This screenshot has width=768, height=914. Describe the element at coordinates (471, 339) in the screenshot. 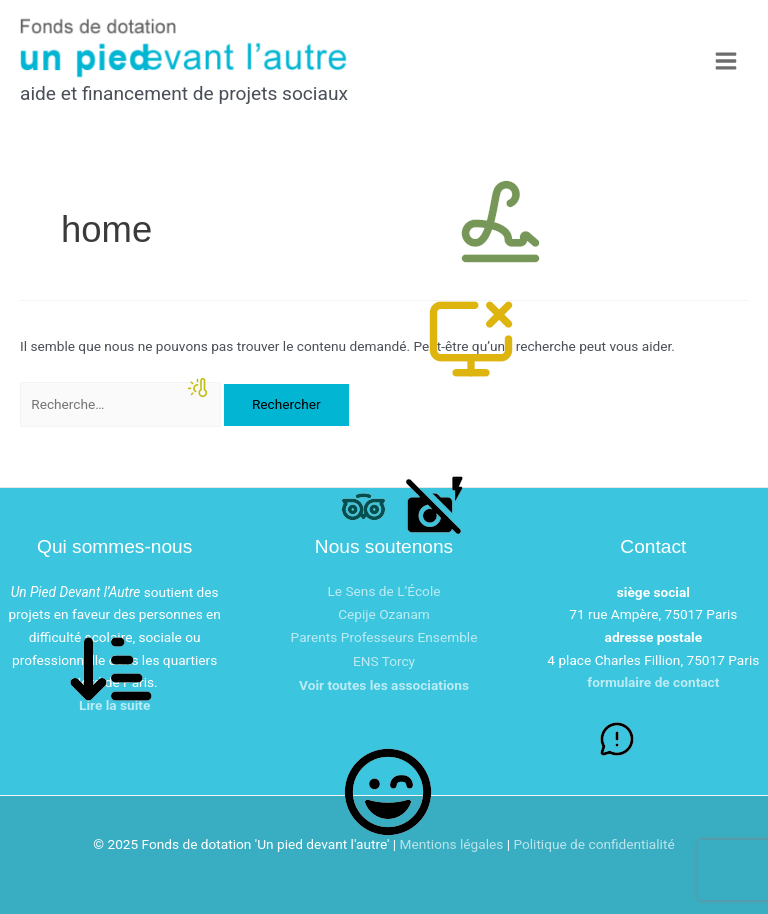

I see `stop sharing your screen` at that location.